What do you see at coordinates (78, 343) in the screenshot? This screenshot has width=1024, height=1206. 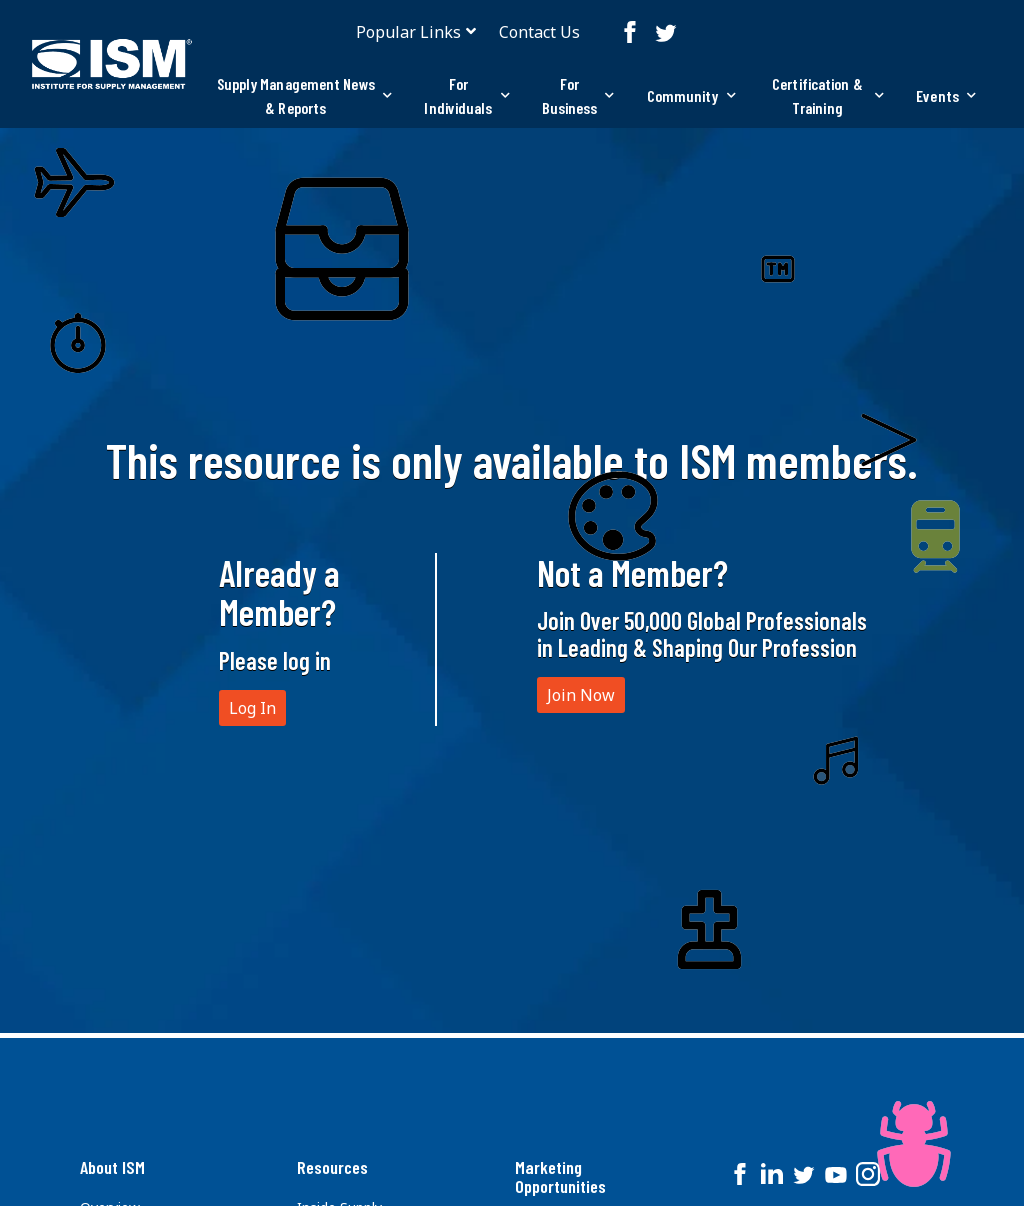 I see `start or view a timer` at bounding box center [78, 343].